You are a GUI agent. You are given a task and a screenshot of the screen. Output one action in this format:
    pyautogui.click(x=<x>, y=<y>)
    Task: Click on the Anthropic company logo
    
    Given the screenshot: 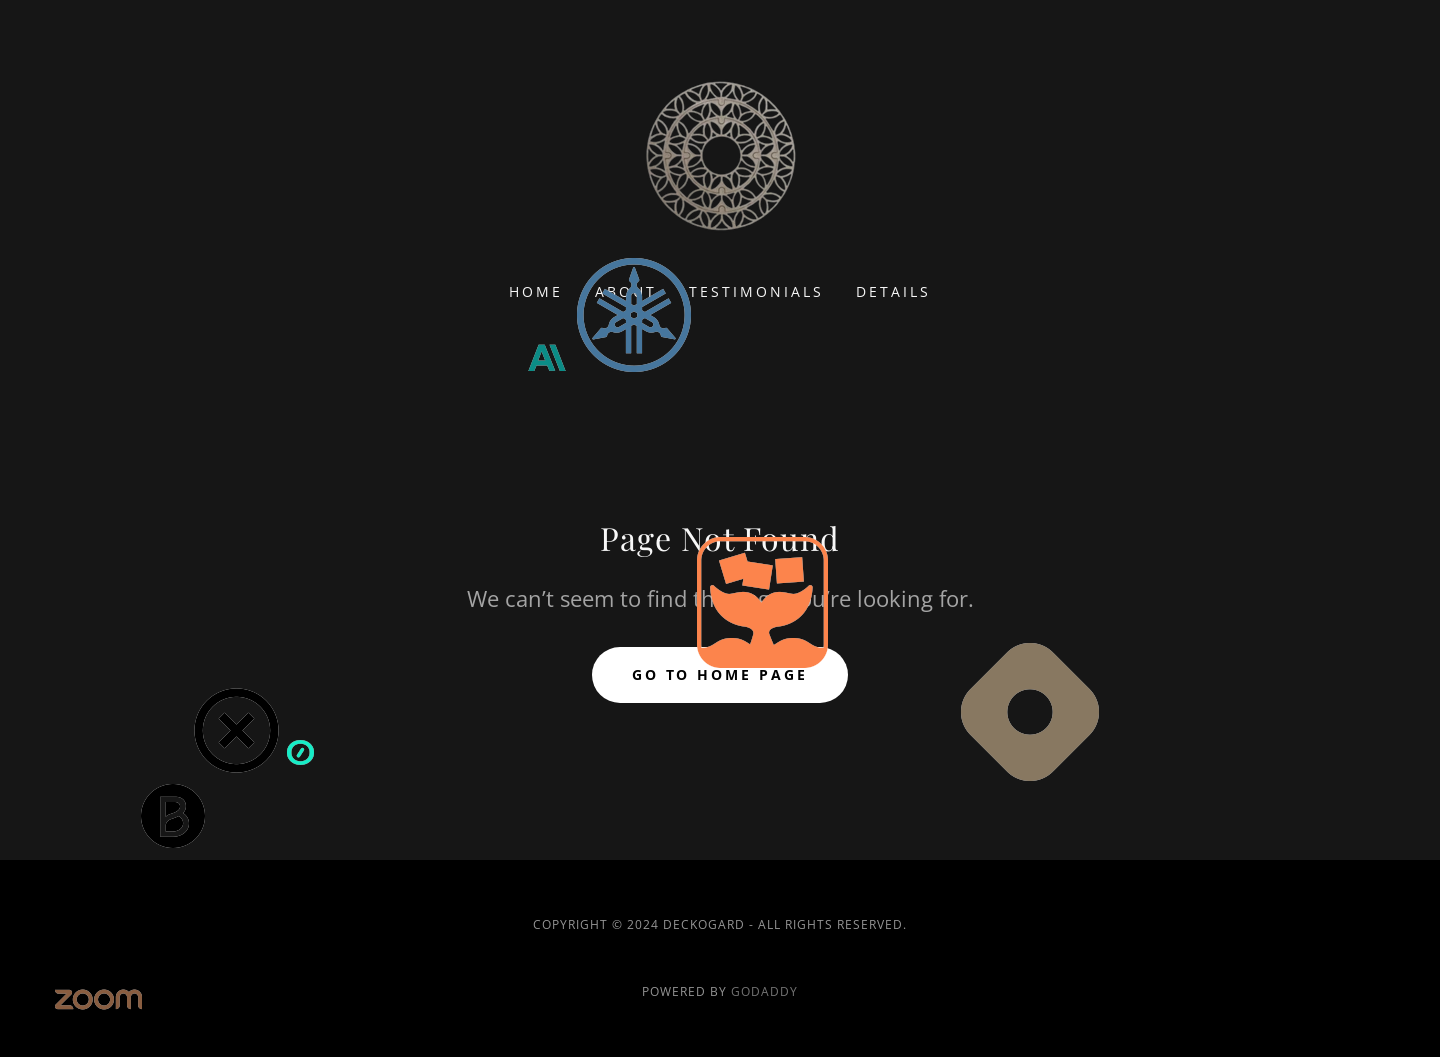 What is the action you would take?
    pyautogui.click(x=547, y=357)
    